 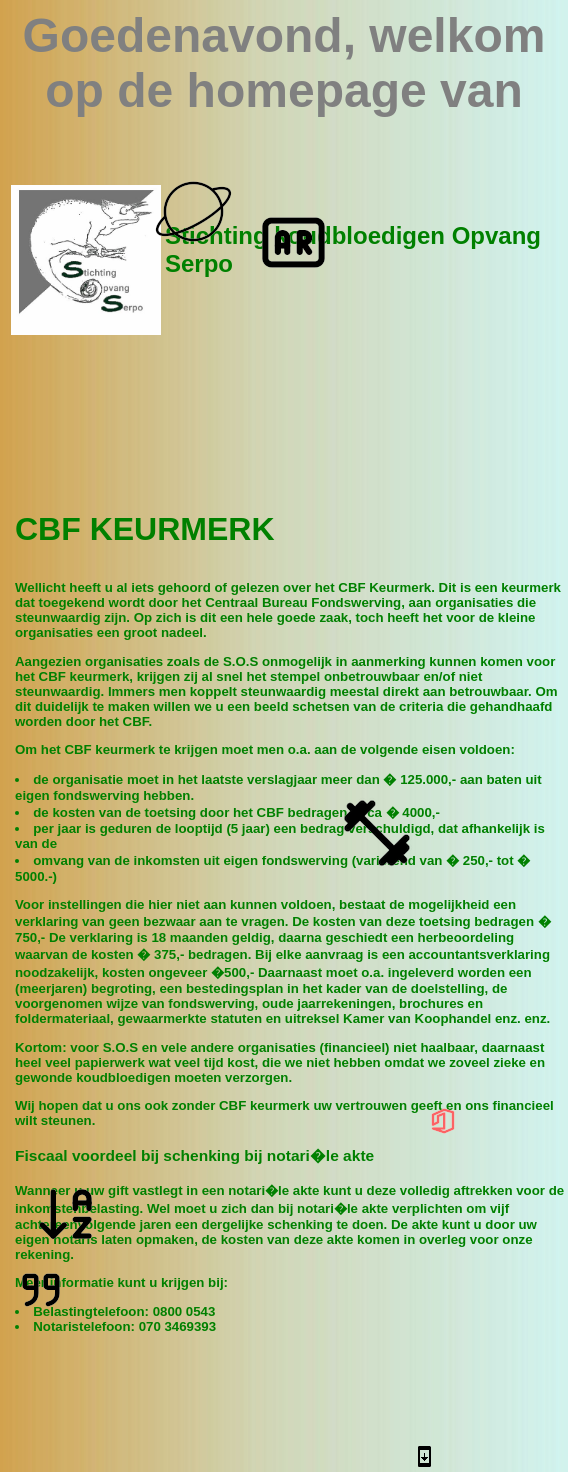 What do you see at coordinates (293, 242) in the screenshot?
I see `indicates augmented reality feature available` at bounding box center [293, 242].